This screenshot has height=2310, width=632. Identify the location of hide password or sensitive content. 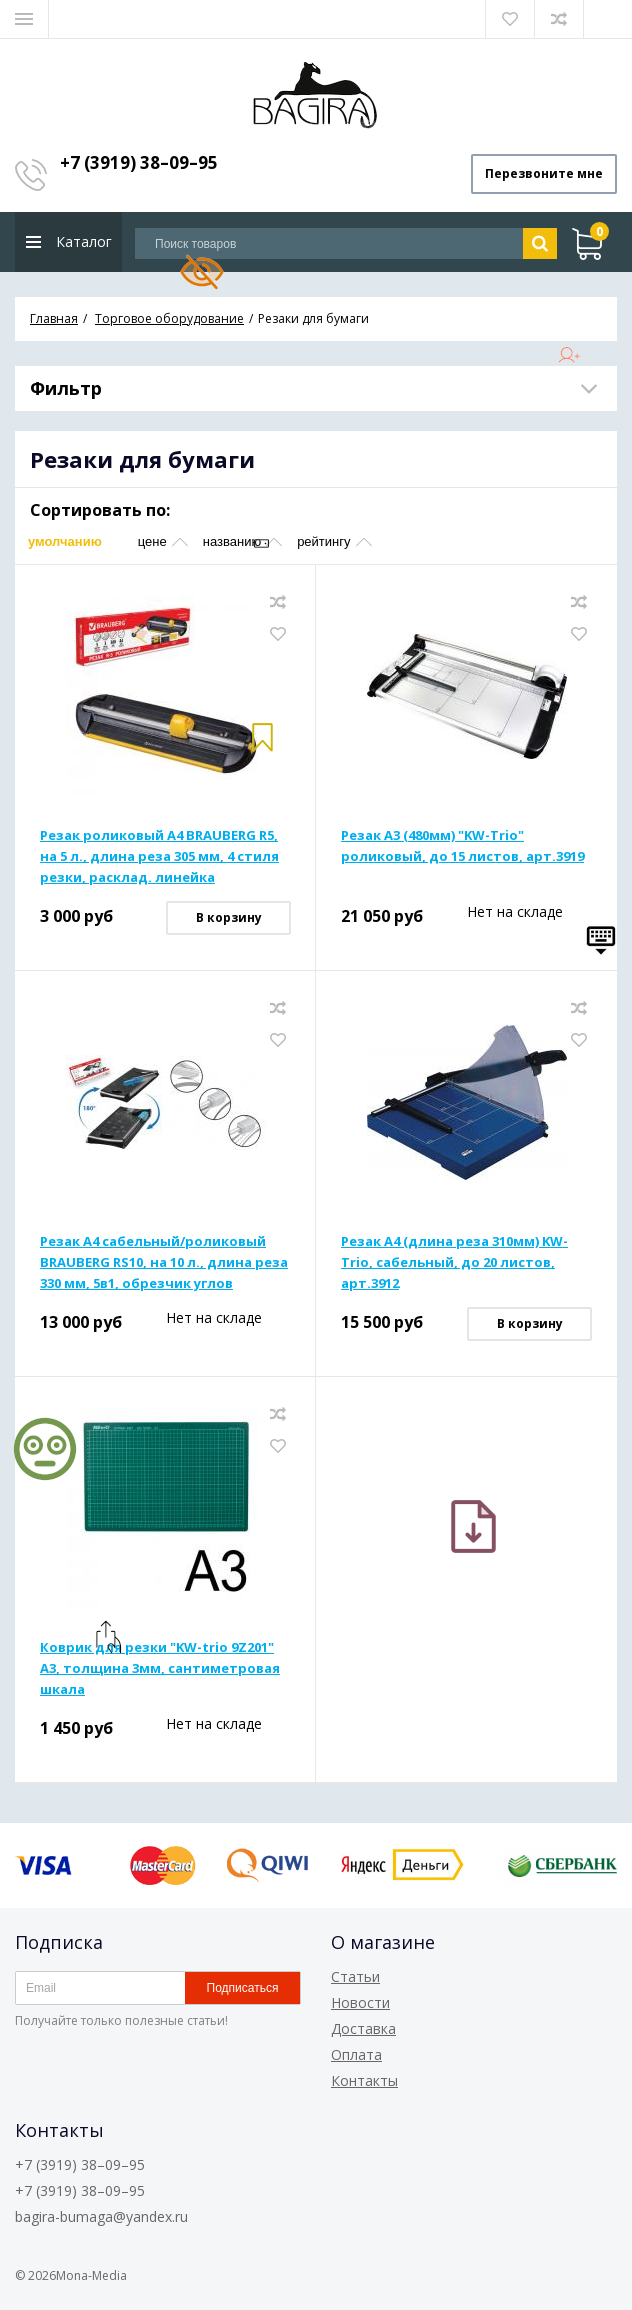
(202, 272).